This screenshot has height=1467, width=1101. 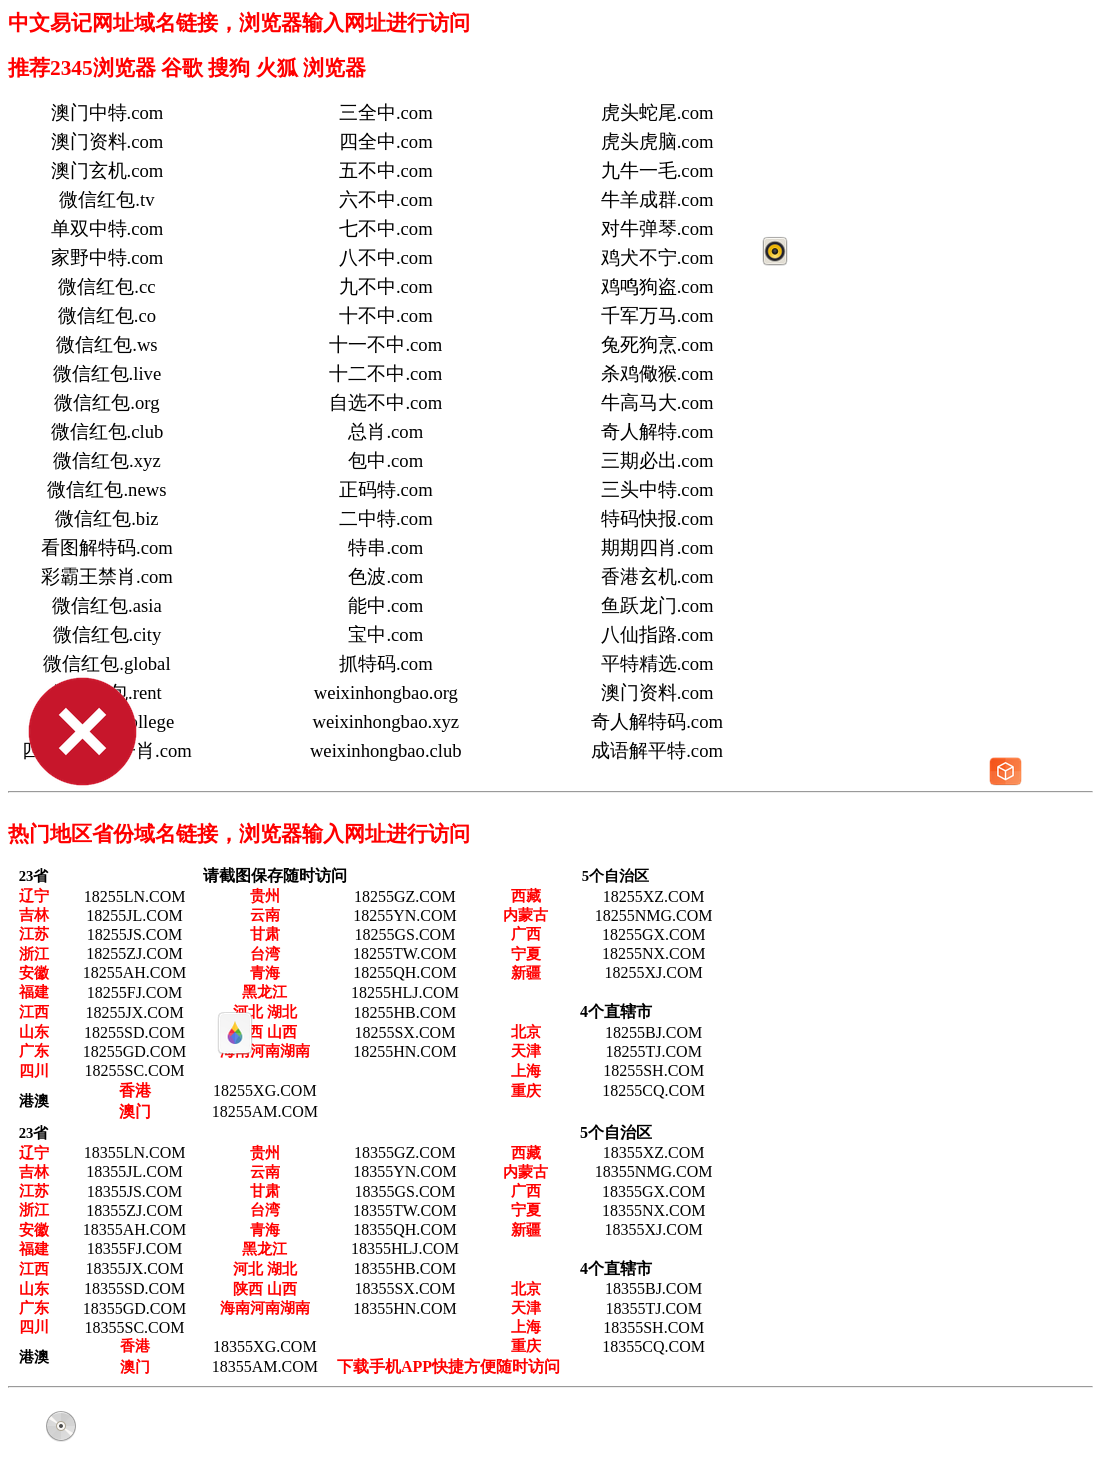 What do you see at coordinates (775, 251) in the screenshot?
I see `open Rhythmbox music player` at bounding box center [775, 251].